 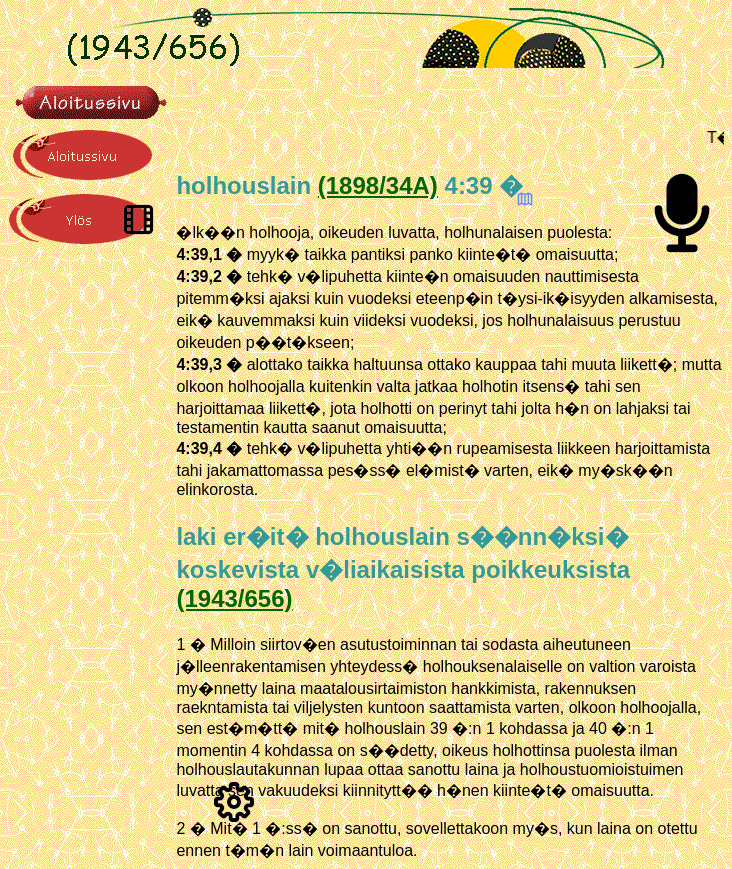 What do you see at coordinates (682, 213) in the screenshot?
I see `tap to start voice recording` at bounding box center [682, 213].